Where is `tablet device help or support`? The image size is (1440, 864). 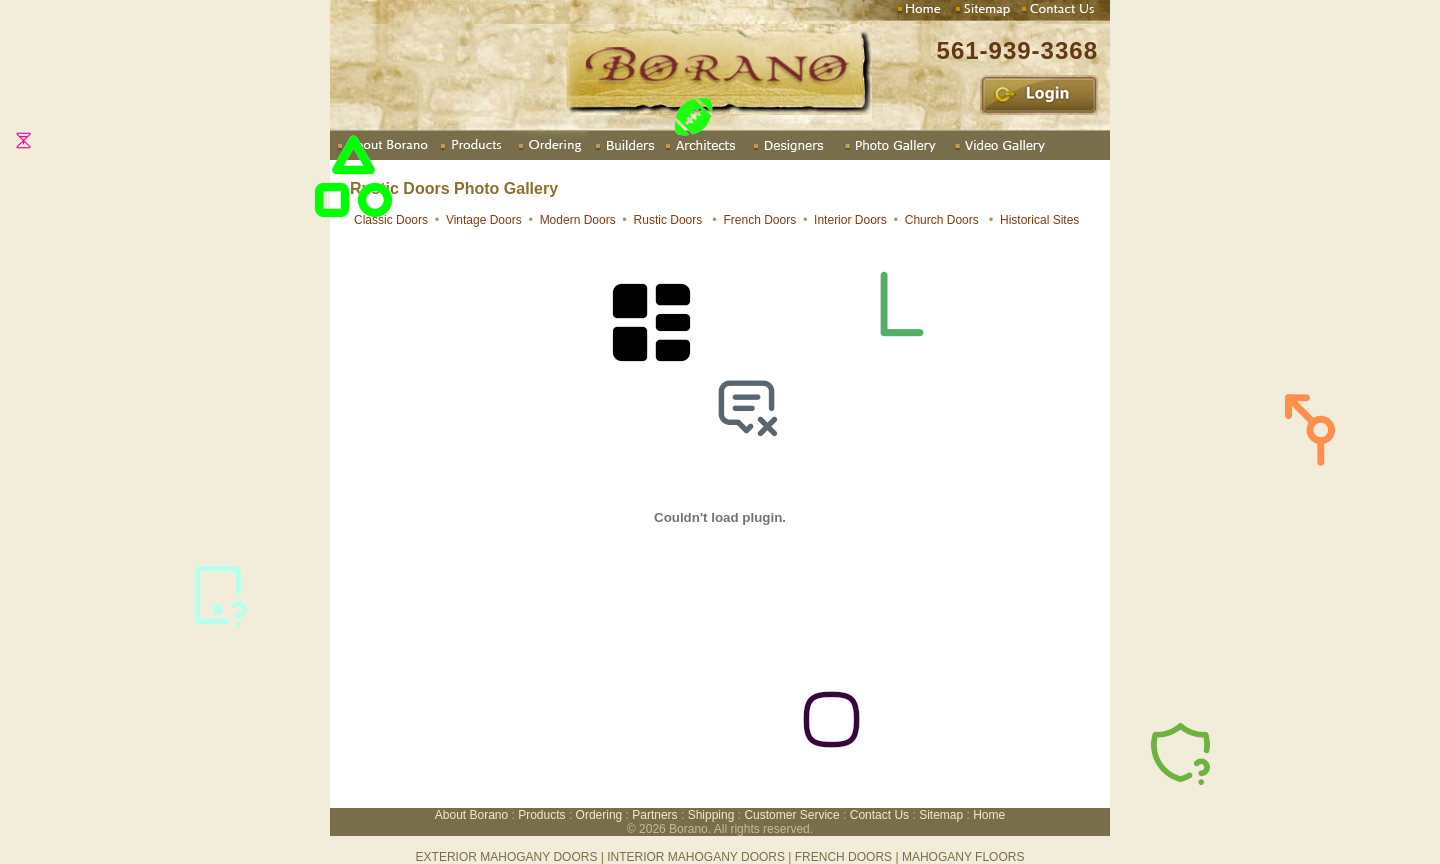
tablet device help or support is located at coordinates (218, 595).